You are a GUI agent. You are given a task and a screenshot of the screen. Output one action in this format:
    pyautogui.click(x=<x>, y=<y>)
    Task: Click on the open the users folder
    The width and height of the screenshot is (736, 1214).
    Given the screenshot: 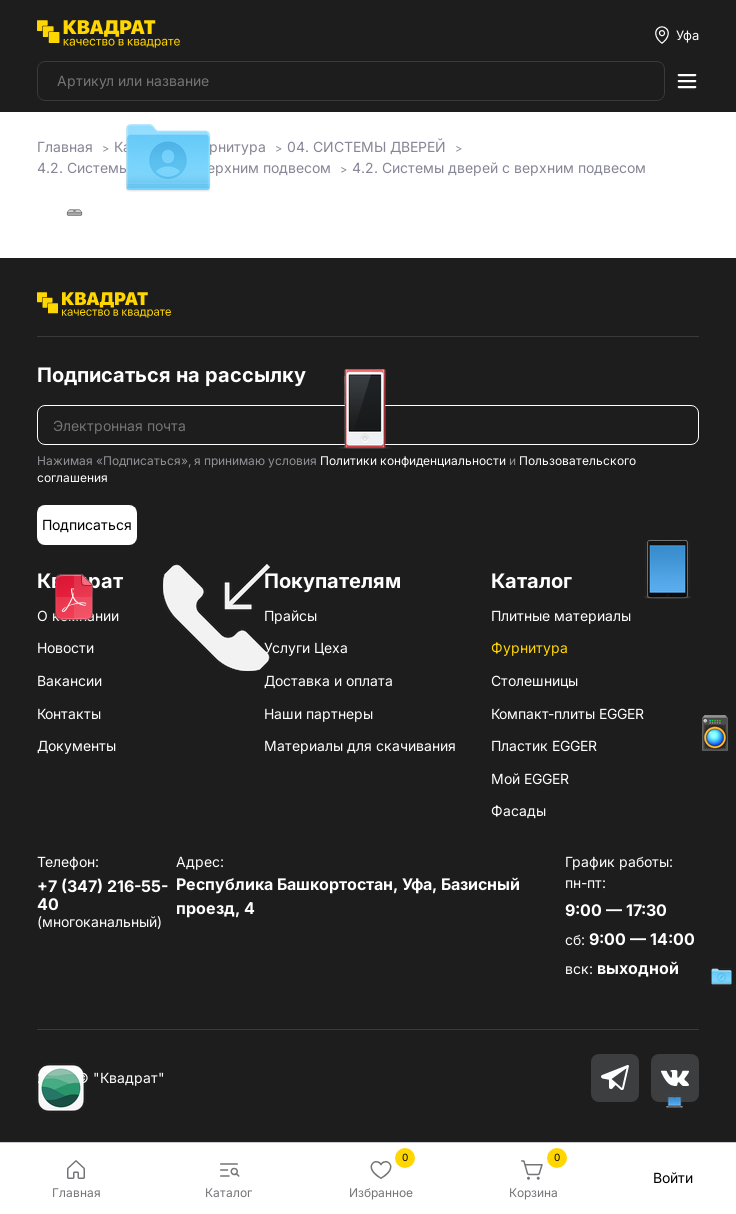 What is the action you would take?
    pyautogui.click(x=168, y=157)
    